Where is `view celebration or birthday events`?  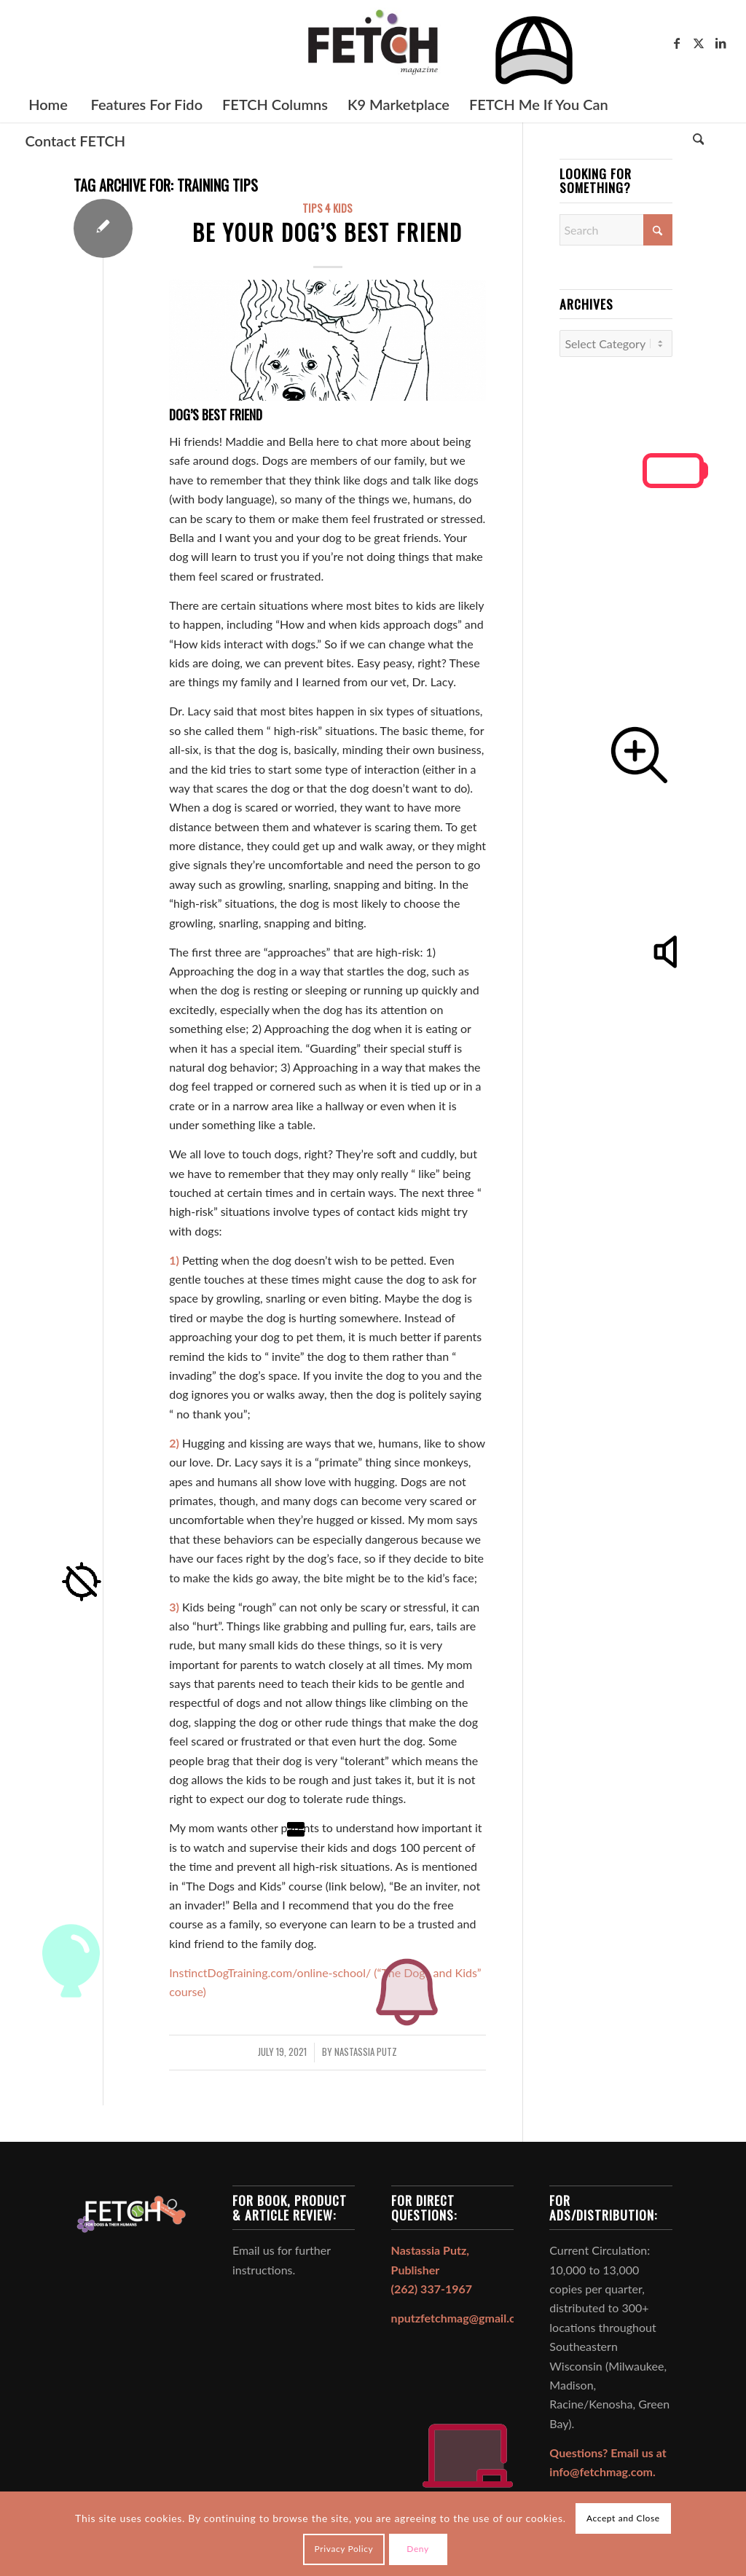
view celebration or birthday events is located at coordinates (71, 1960).